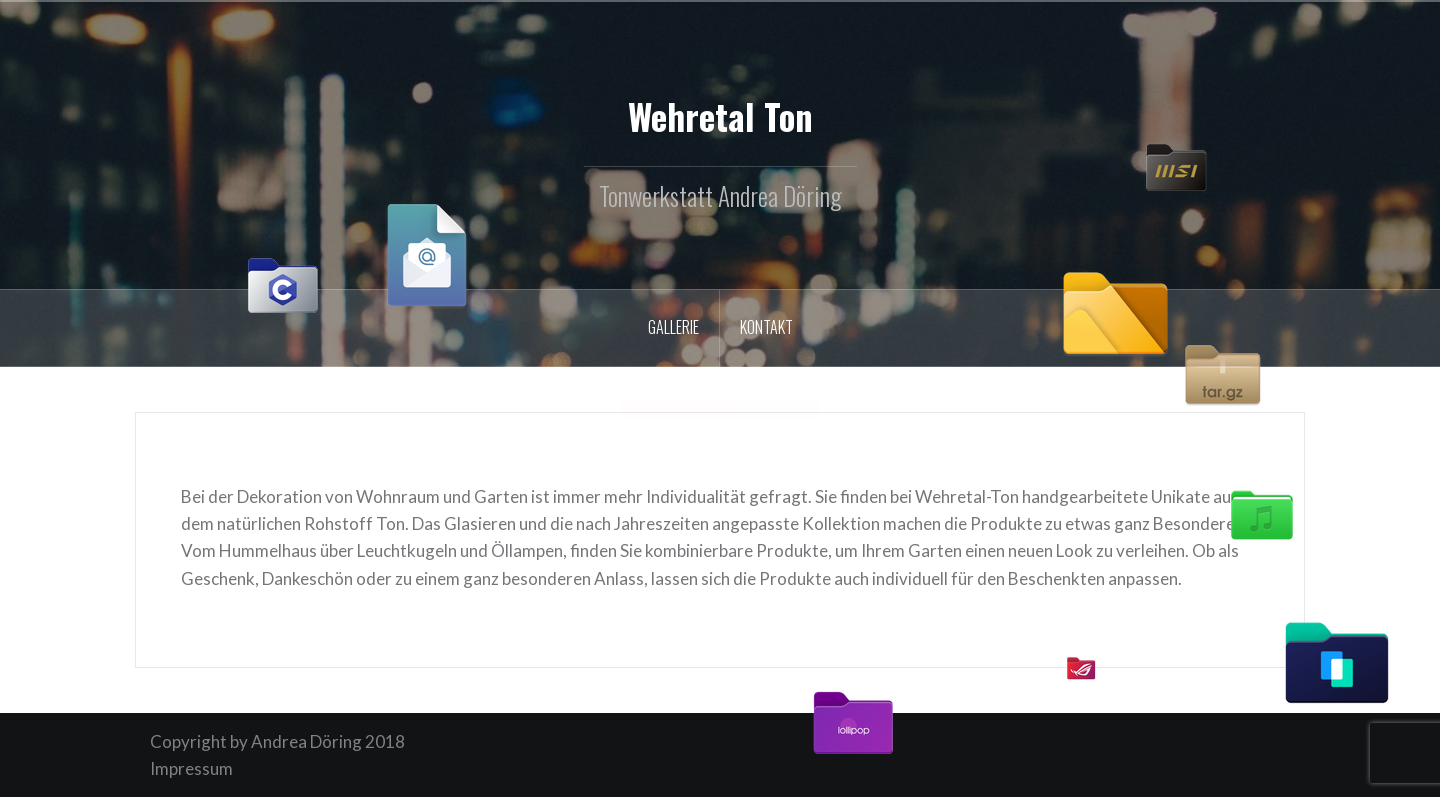 This screenshot has height=797, width=1440. I want to click on open ASUS Republic of Gamers files folder, so click(1081, 669).